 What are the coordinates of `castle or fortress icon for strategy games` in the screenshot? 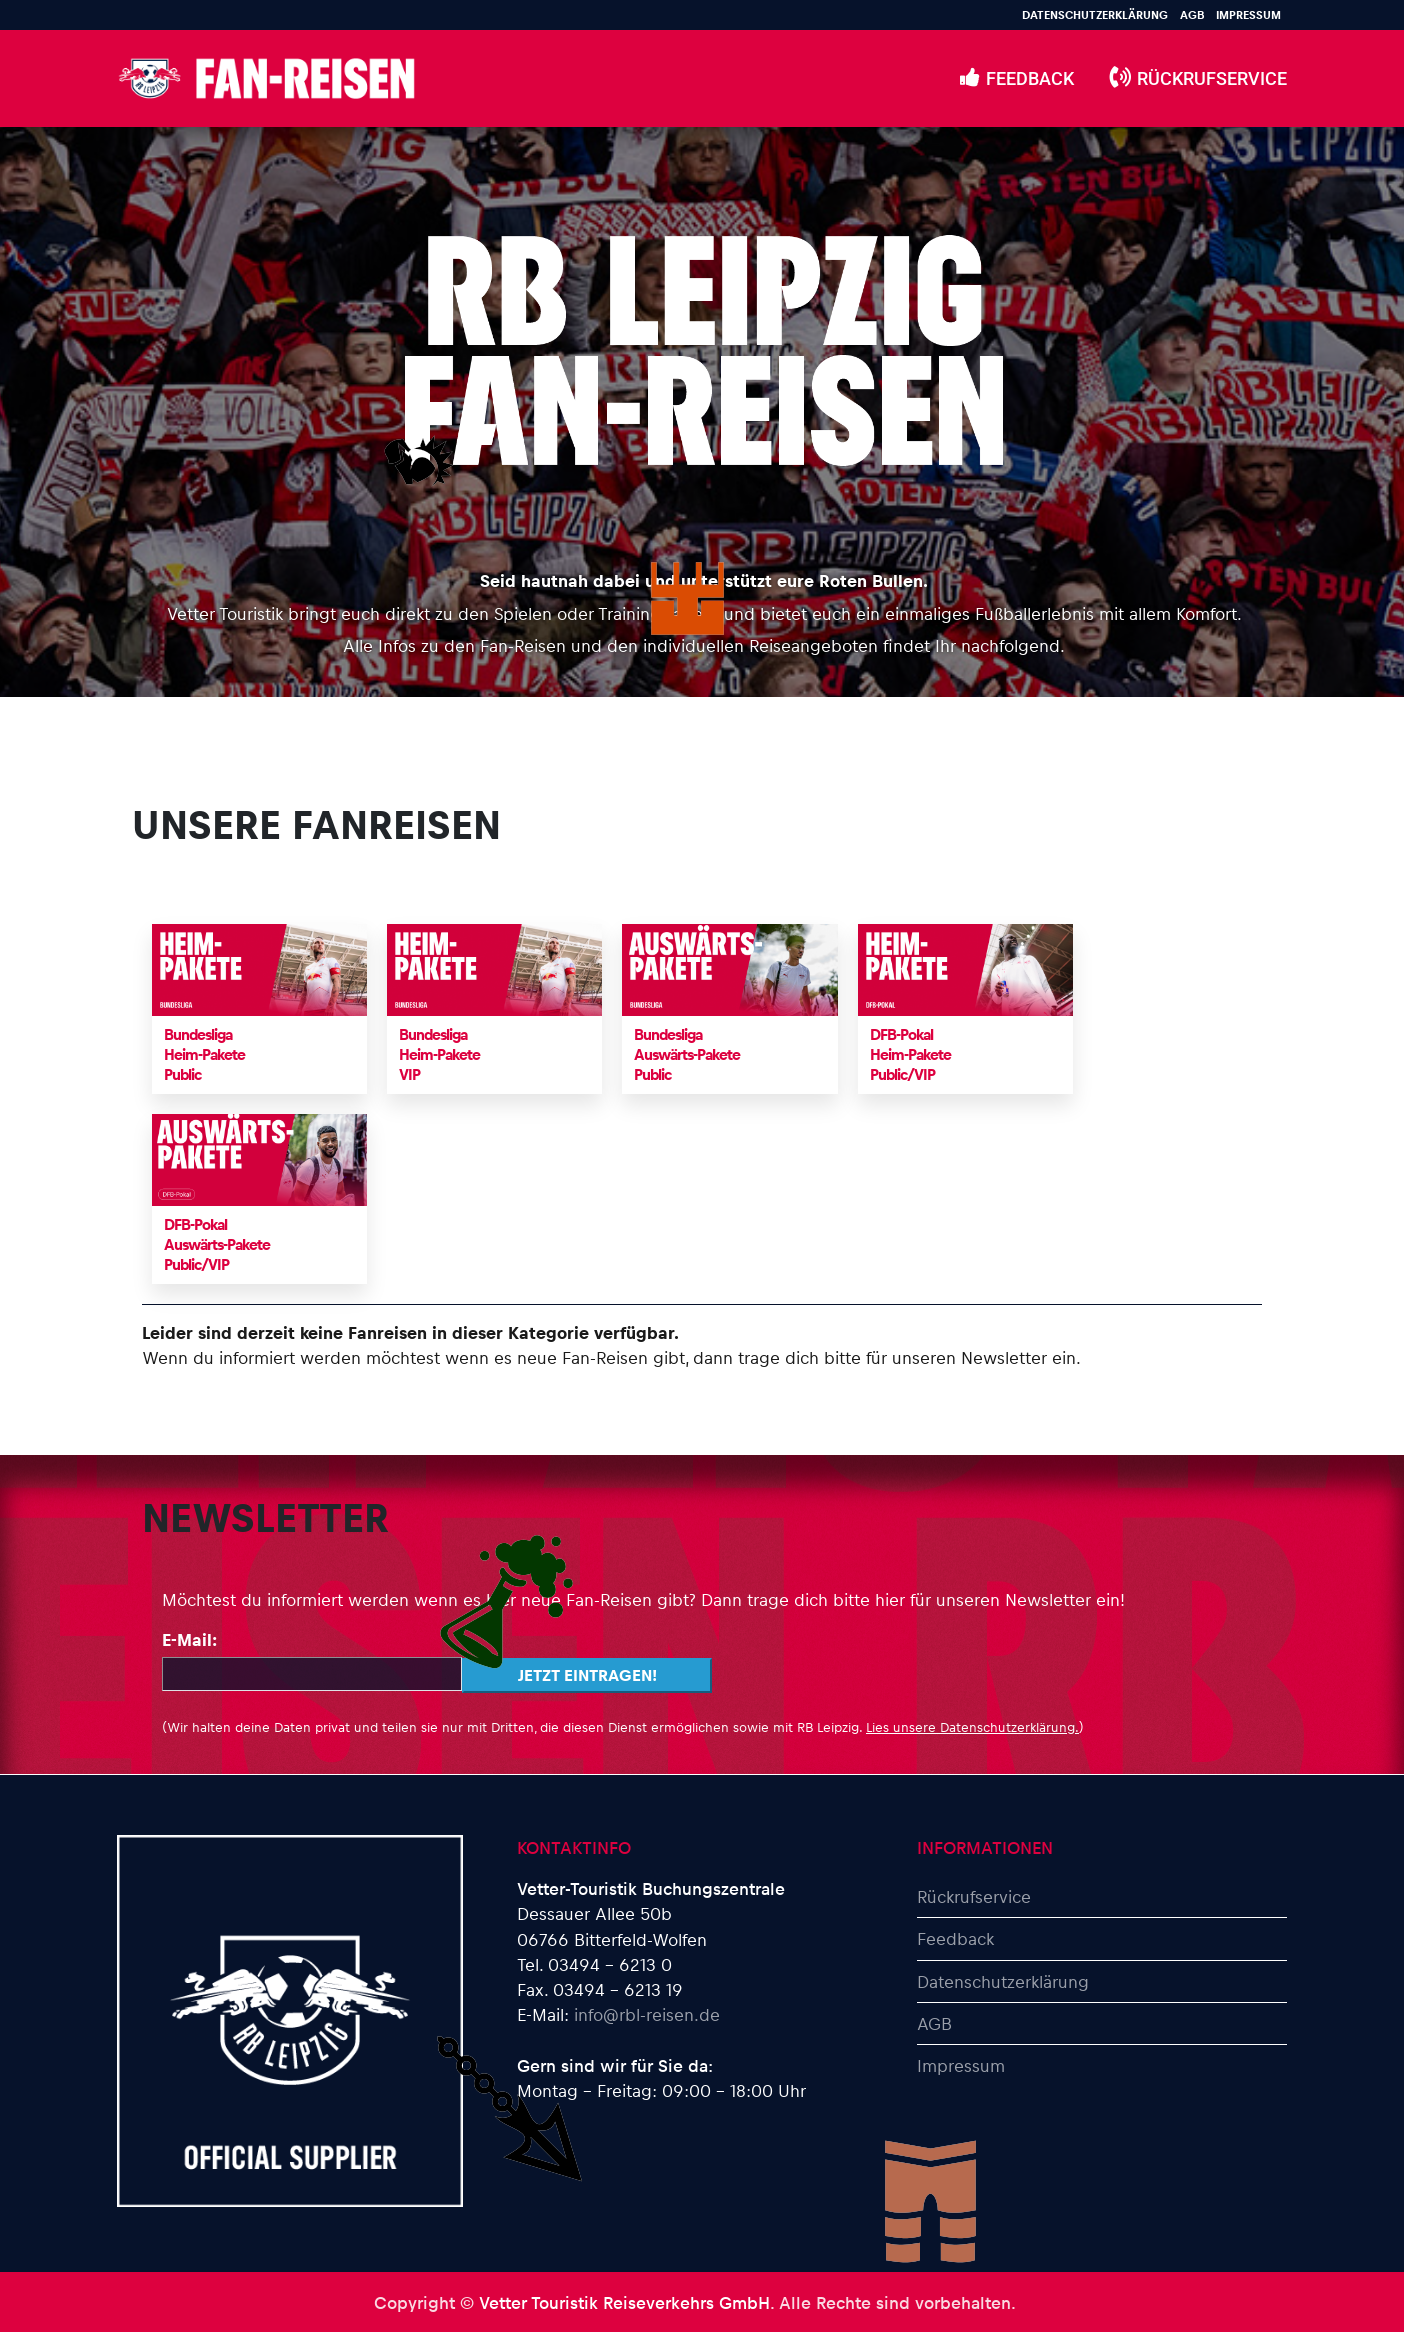 It's located at (687, 598).